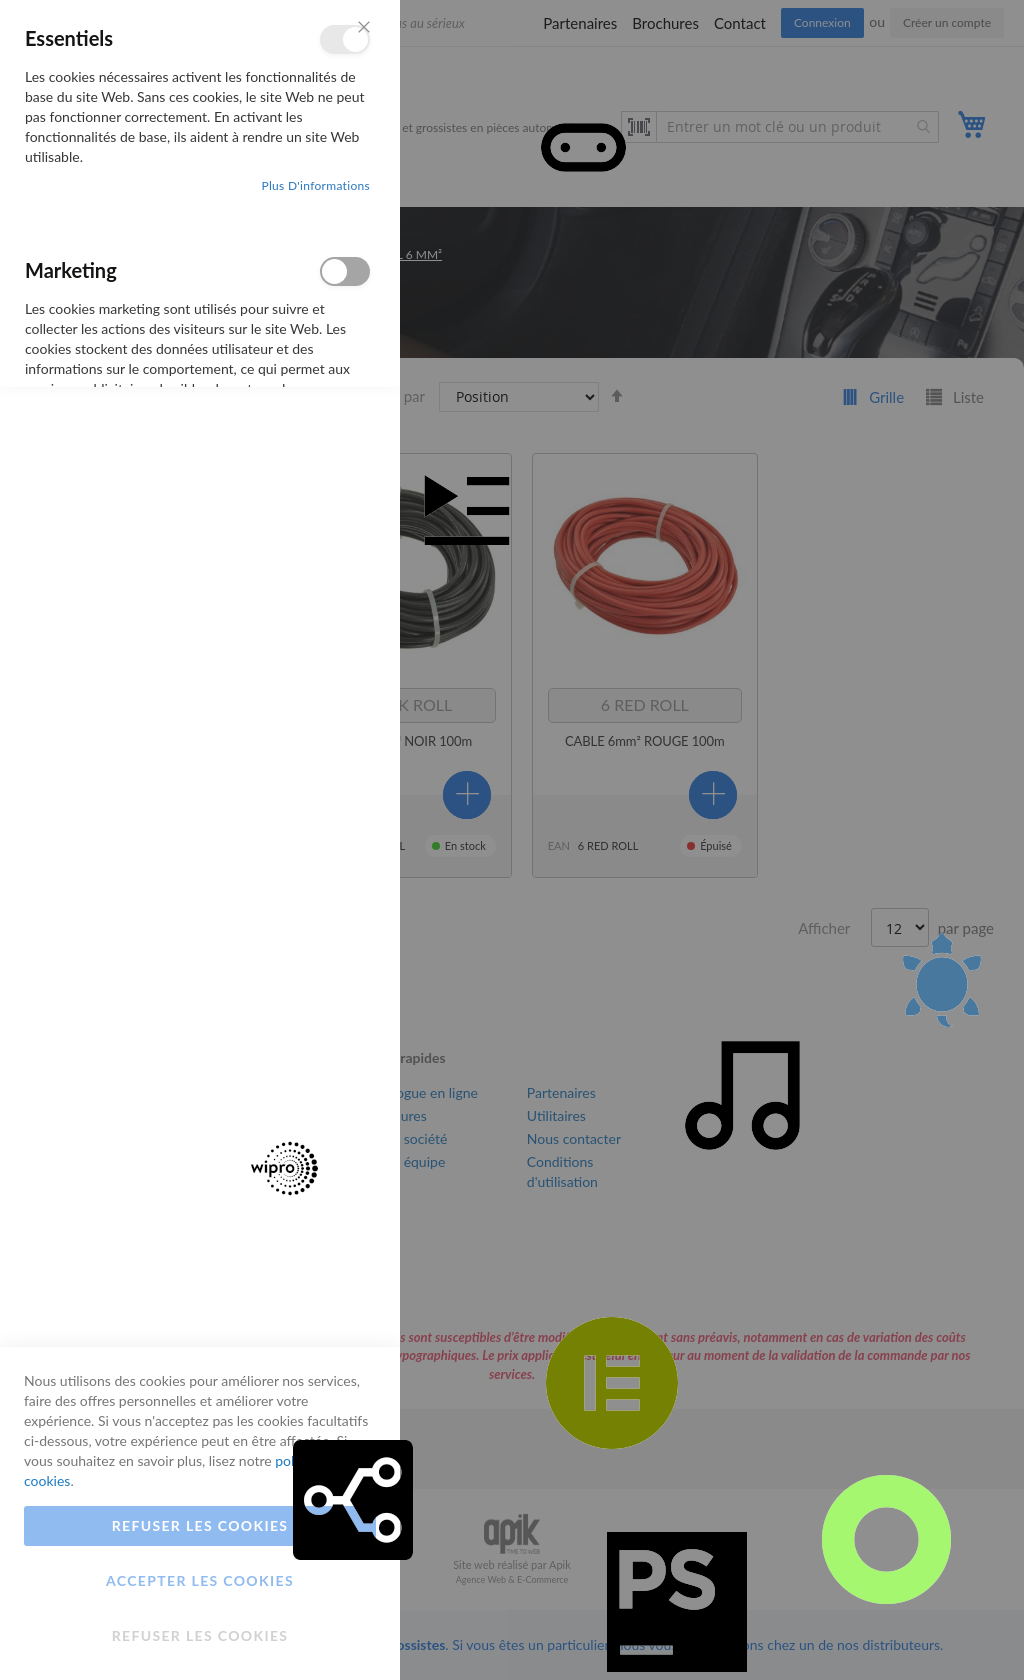 Image resolution: width=1024 pixels, height=1680 pixels. What do you see at coordinates (886, 1539) in the screenshot?
I see `access Okta identity management` at bounding box center [886, 1539].